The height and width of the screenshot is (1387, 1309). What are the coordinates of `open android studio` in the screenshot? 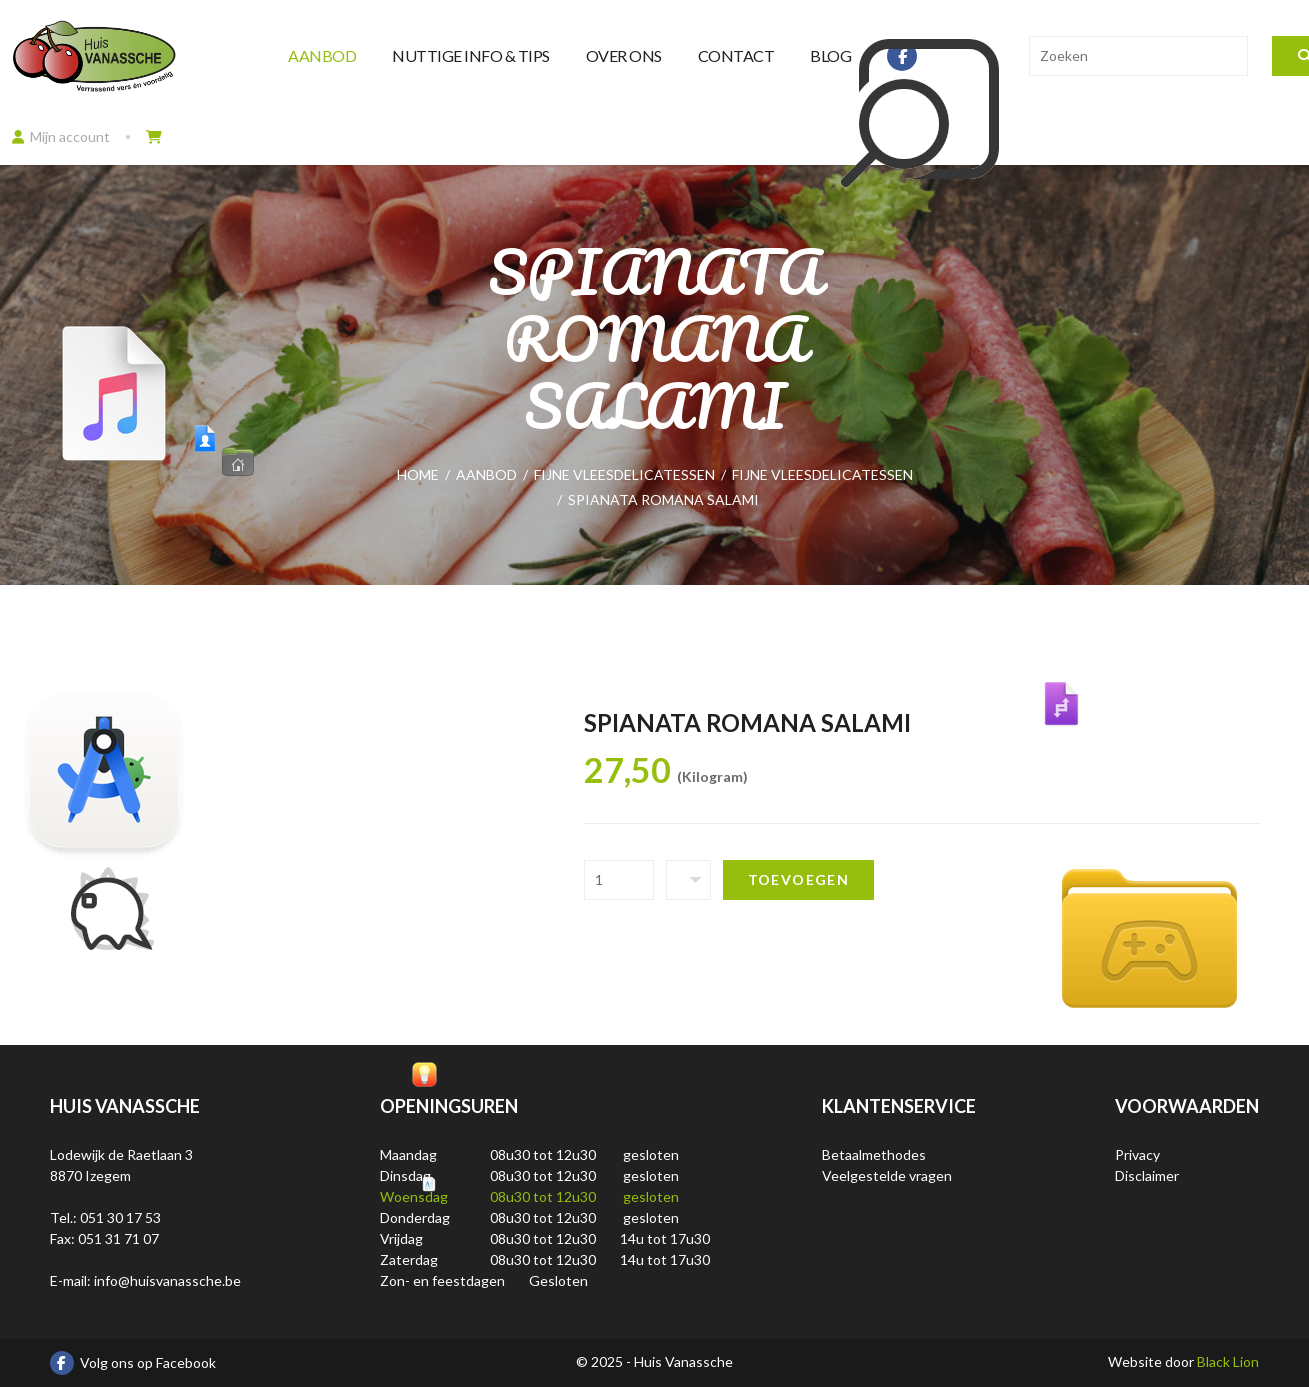 It's located at (104, 773).